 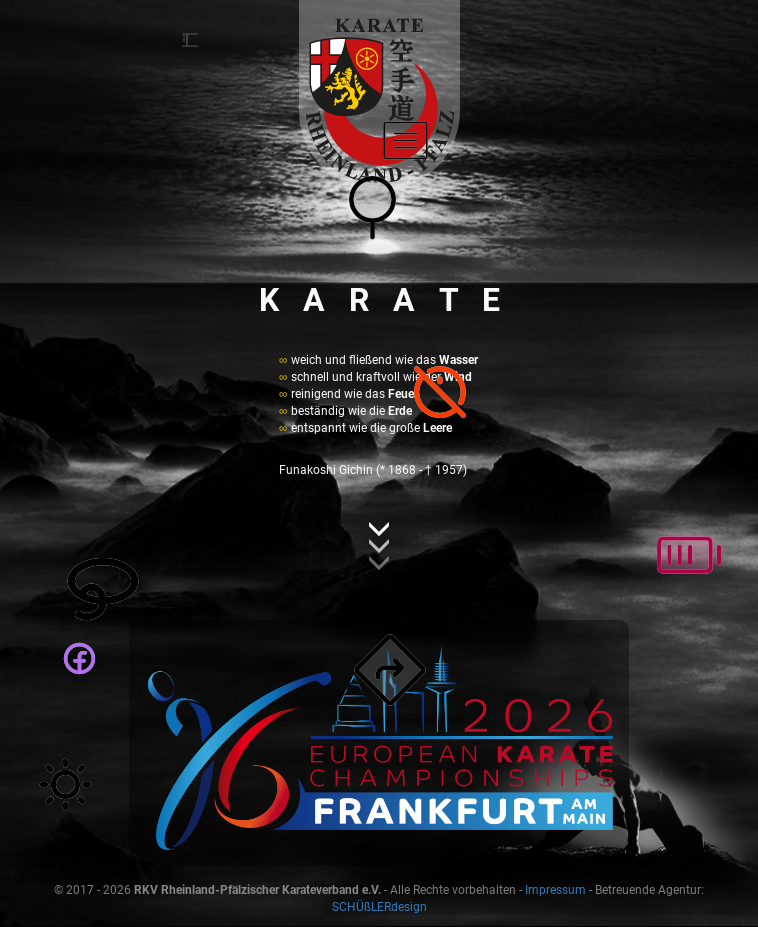 What do you see at coordinates (103, 586) in the screenshot?
I see `freehand selection tool` at bounding box center [103, 586].